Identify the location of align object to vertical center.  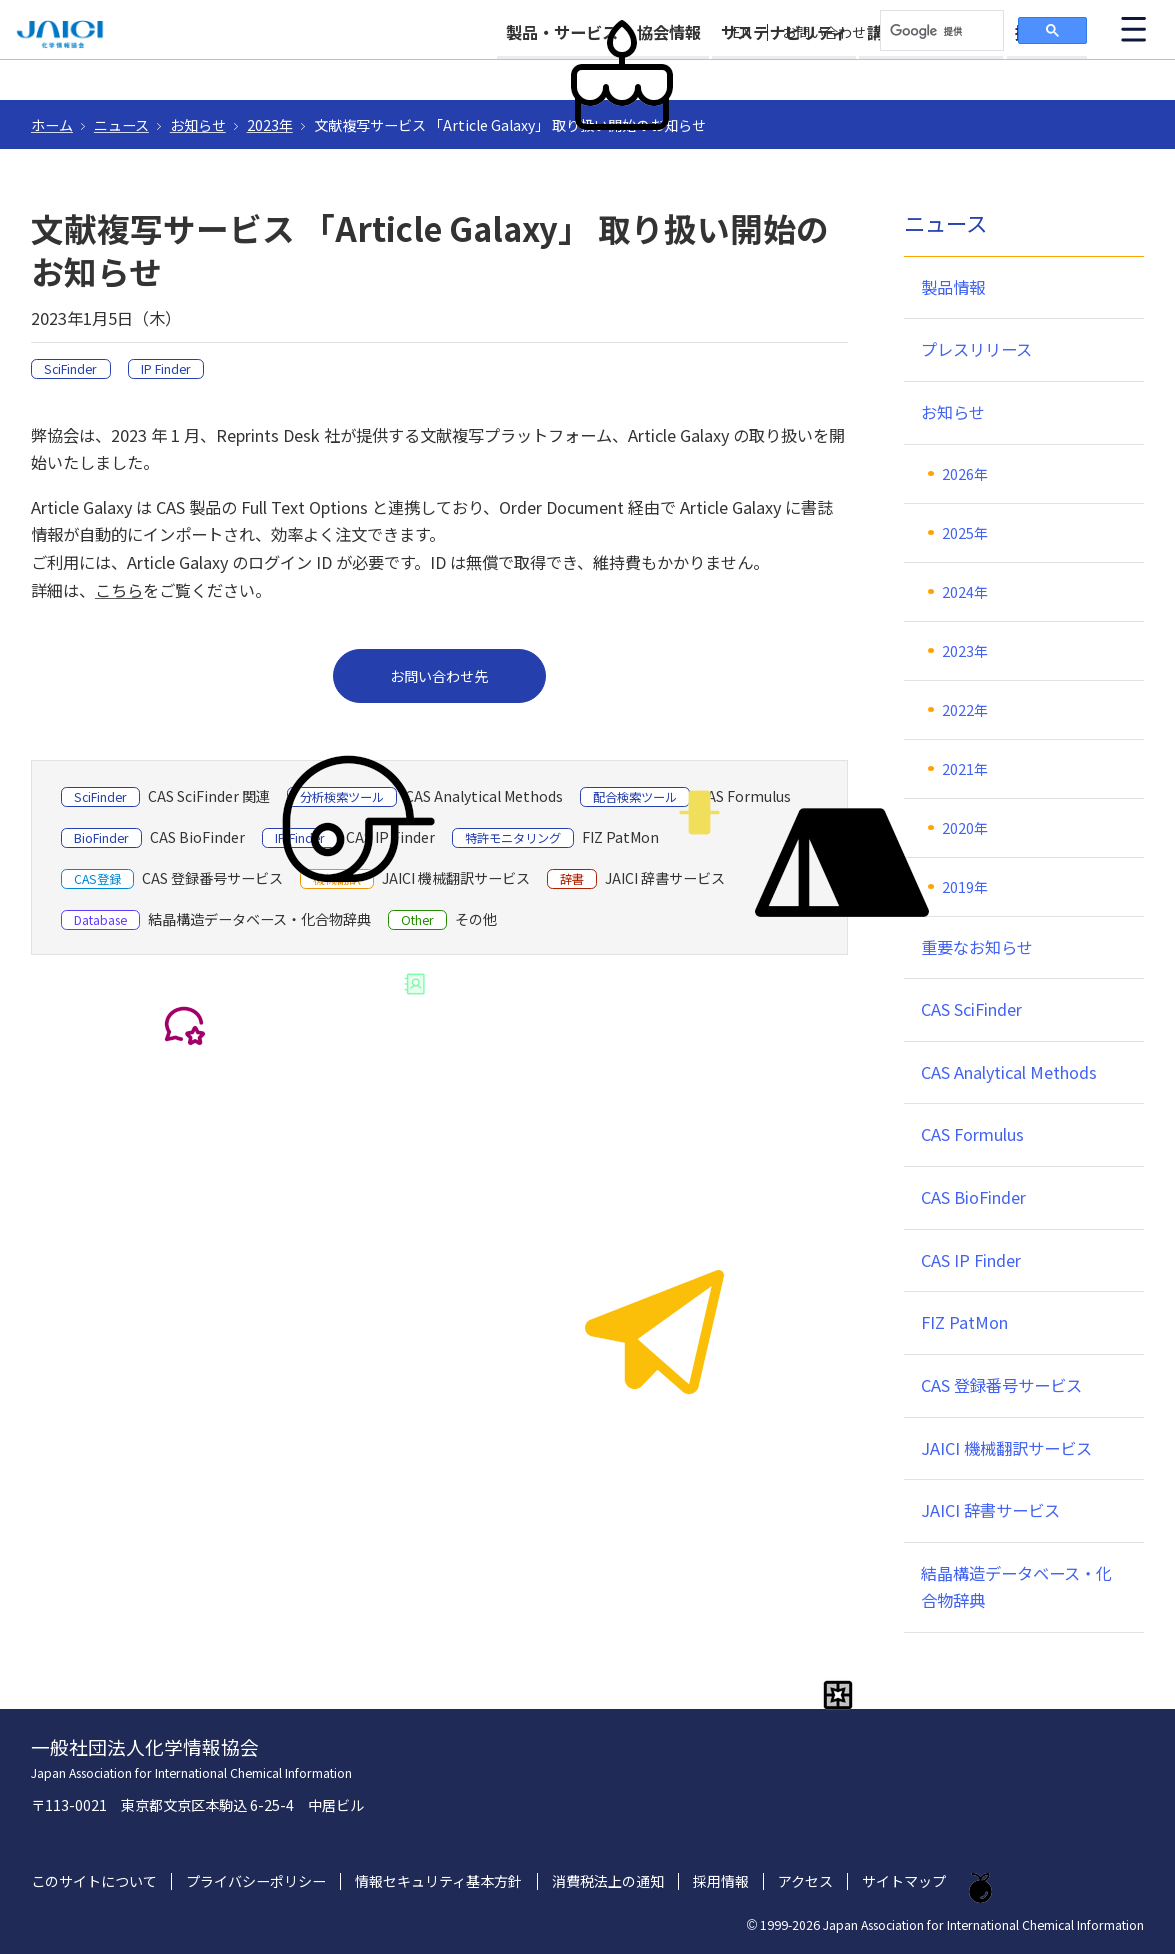
(699, 812).